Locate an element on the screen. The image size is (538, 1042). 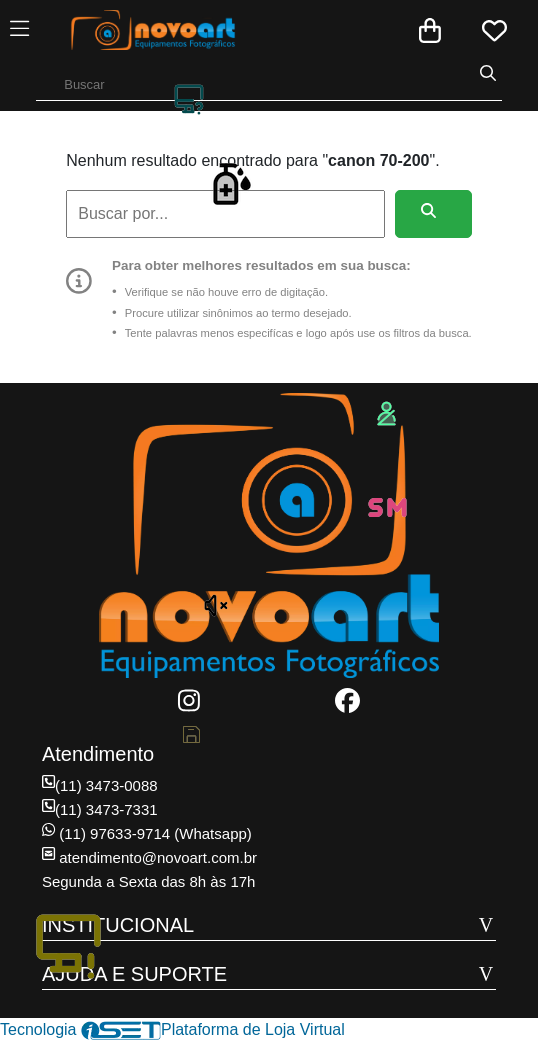
indicates a desktop device error or warning is located at coordinates (68, 943).